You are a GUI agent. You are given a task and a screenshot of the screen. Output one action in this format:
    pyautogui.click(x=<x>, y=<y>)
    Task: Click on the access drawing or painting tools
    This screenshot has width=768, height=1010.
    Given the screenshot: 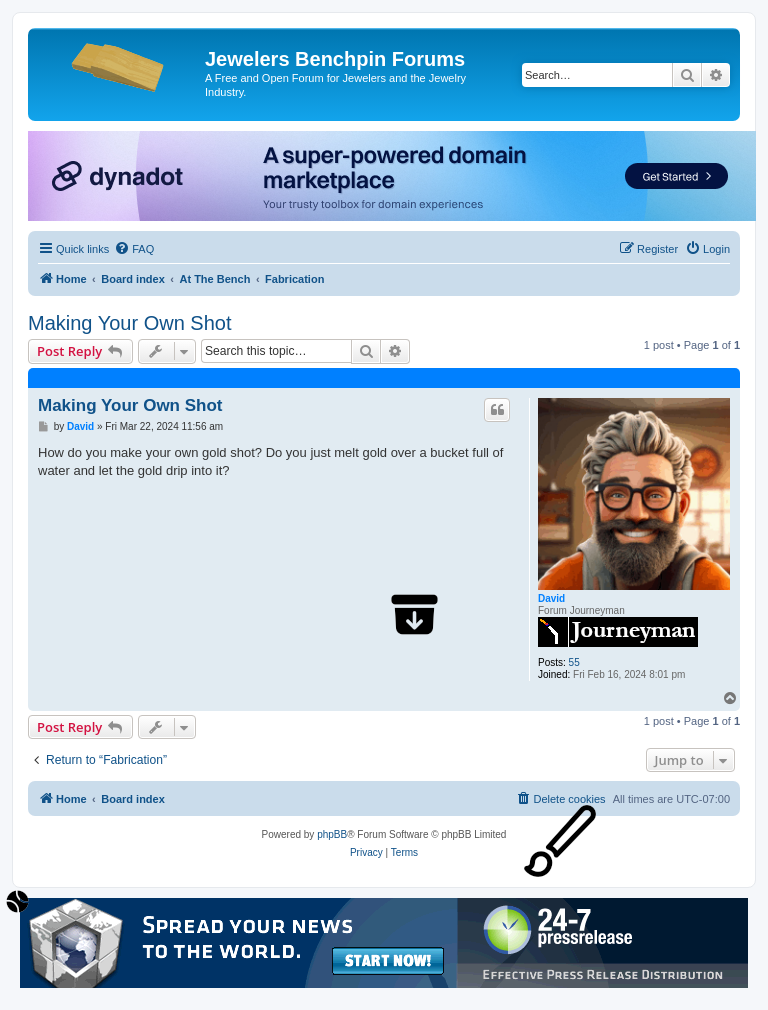 What is the action you would take?
    pyautogui.click(x=560, y=841)
    